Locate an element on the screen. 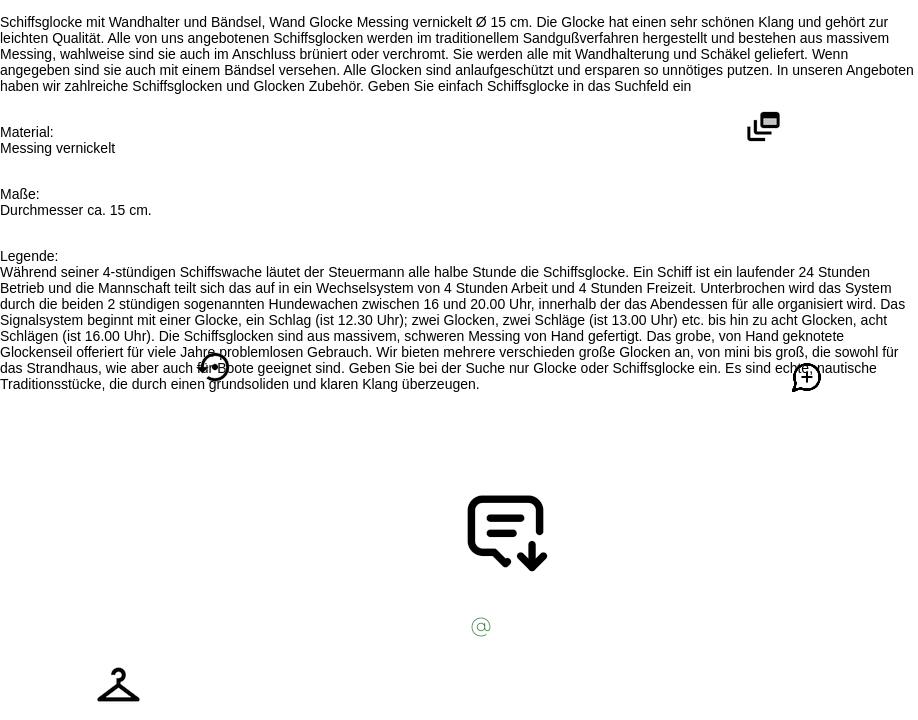  view dynamic content feed is located at coordinates (763, 126).